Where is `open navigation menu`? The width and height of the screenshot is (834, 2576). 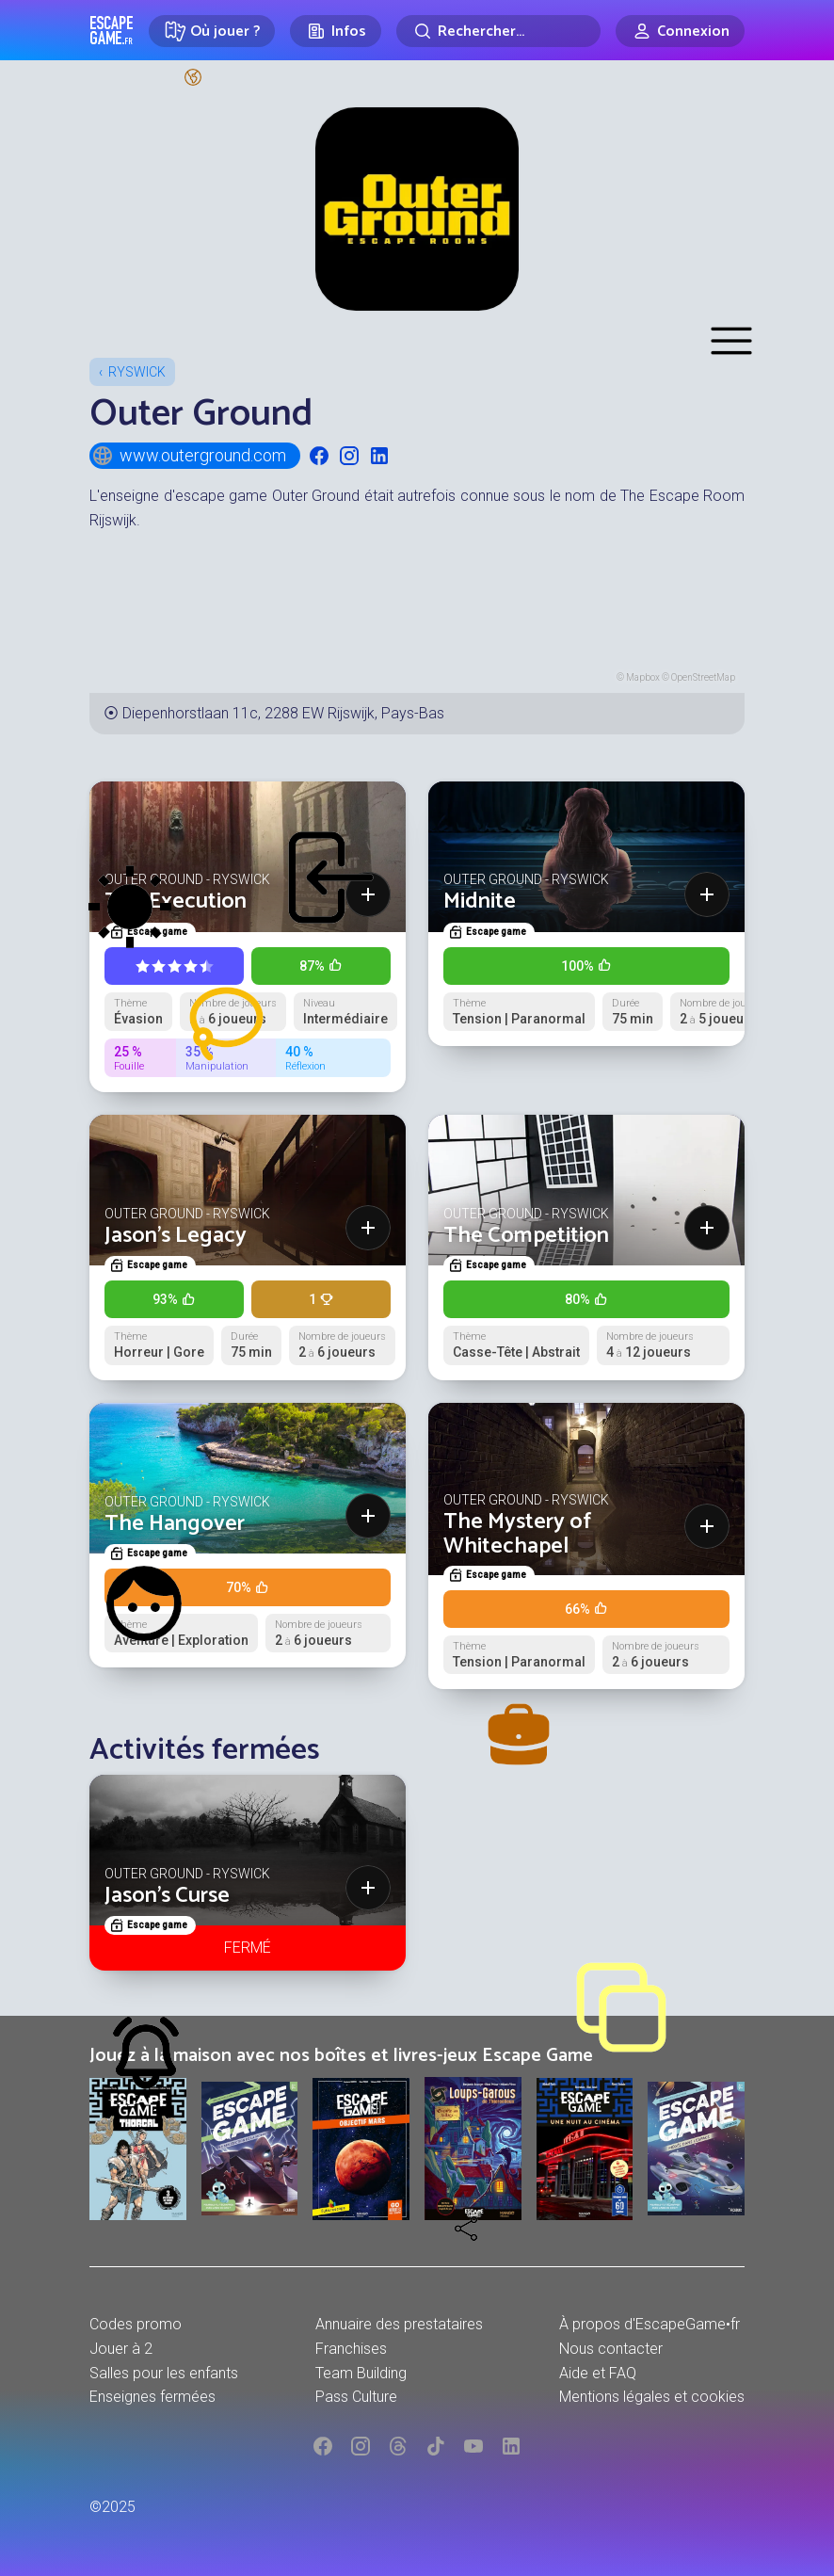 open navigation menu is located at coordinates (731, 341).